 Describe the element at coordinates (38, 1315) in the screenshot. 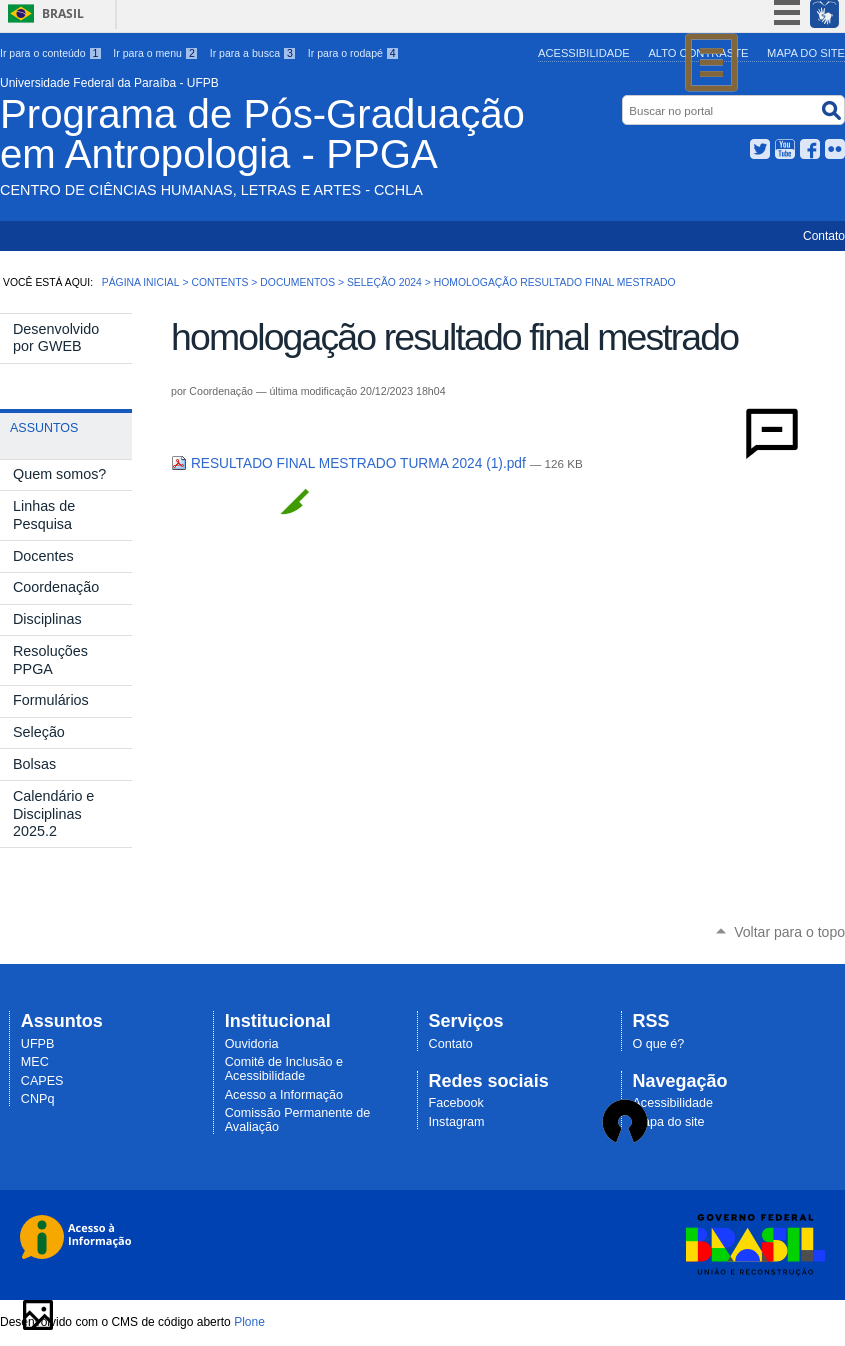

I see `view image or photo` at that location.